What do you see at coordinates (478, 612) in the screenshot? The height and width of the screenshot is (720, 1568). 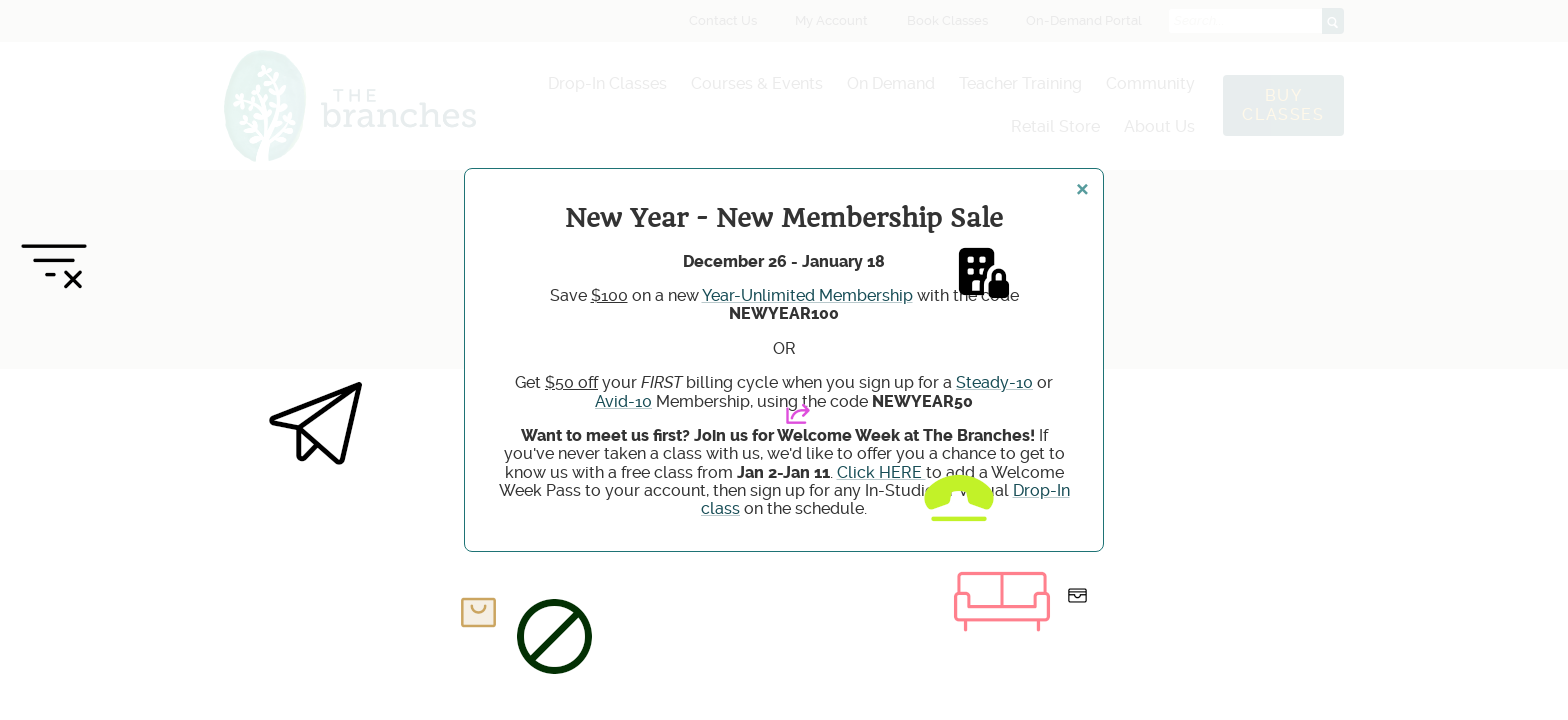 I see `view your shopping bag` at bounding box center [478, 612].